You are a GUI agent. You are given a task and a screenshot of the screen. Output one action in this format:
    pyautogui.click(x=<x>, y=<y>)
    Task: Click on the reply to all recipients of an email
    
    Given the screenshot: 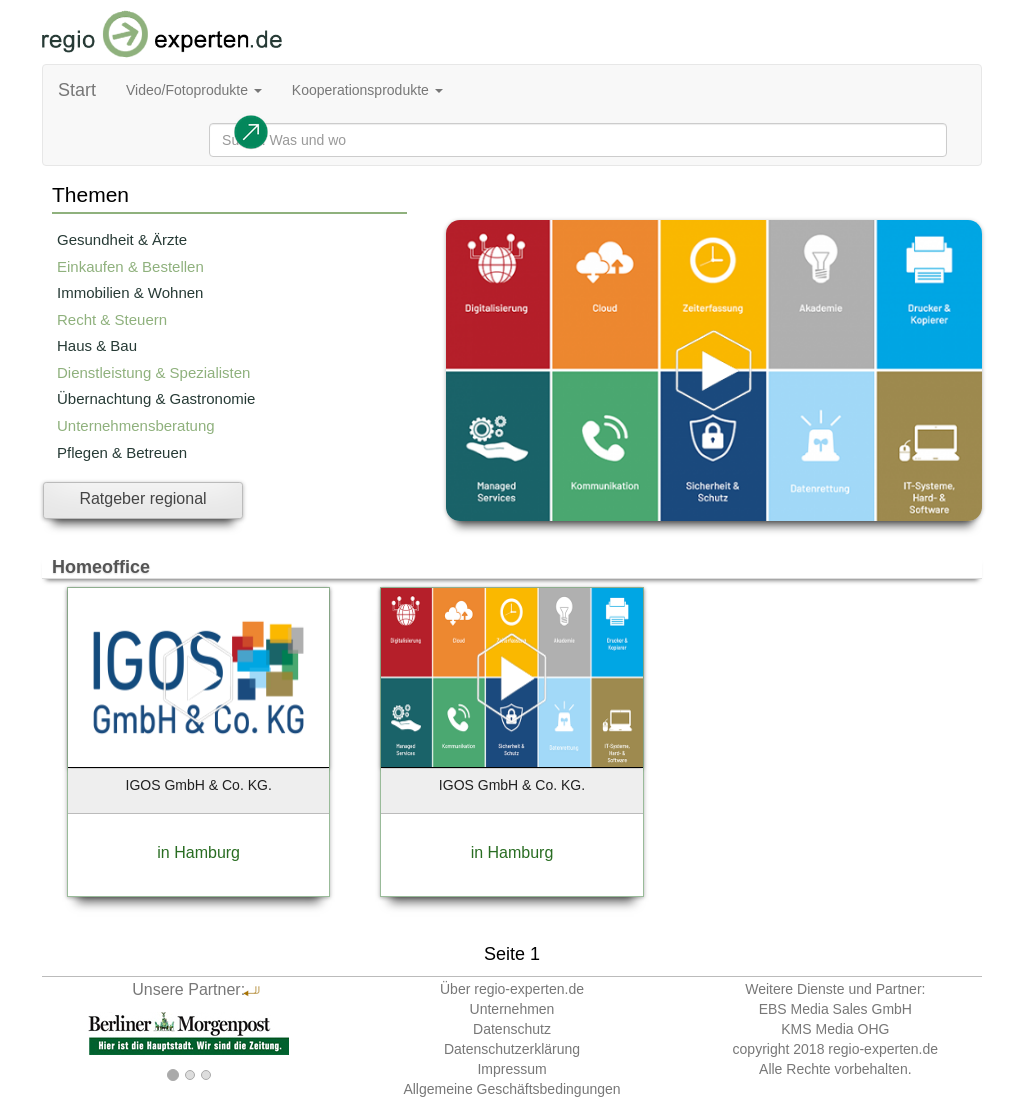 What is the action you would take?
    pyautogui.click(x=251, y=990)
    